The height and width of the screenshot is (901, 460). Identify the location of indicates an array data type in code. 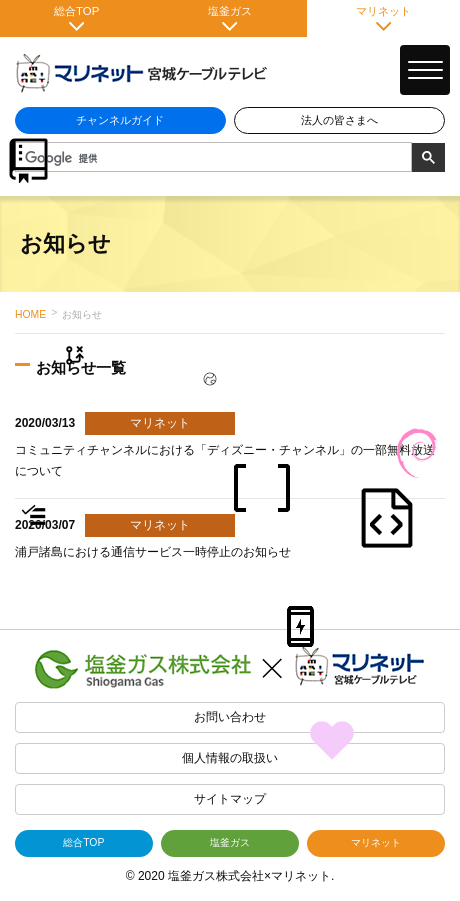
(262, 488).